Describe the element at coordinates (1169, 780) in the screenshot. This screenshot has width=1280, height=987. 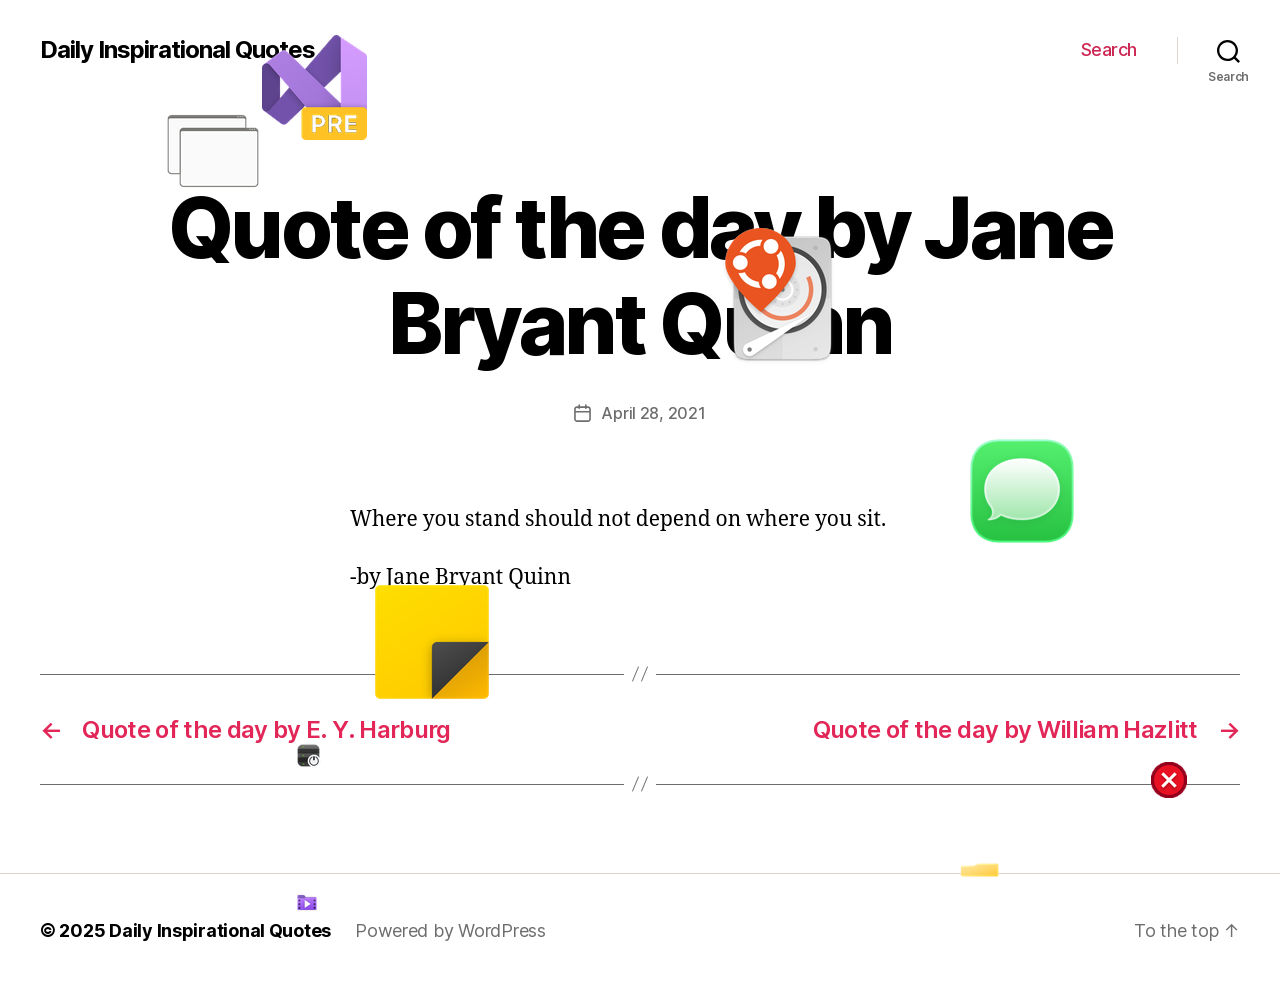
I see `indicates a OneDrive sync error` at that location.